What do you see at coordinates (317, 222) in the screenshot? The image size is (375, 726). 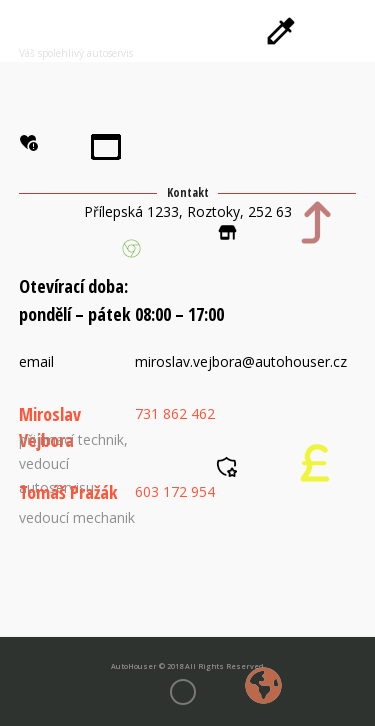 I see `go up one level in navigation` at bounding box center [317, 222].